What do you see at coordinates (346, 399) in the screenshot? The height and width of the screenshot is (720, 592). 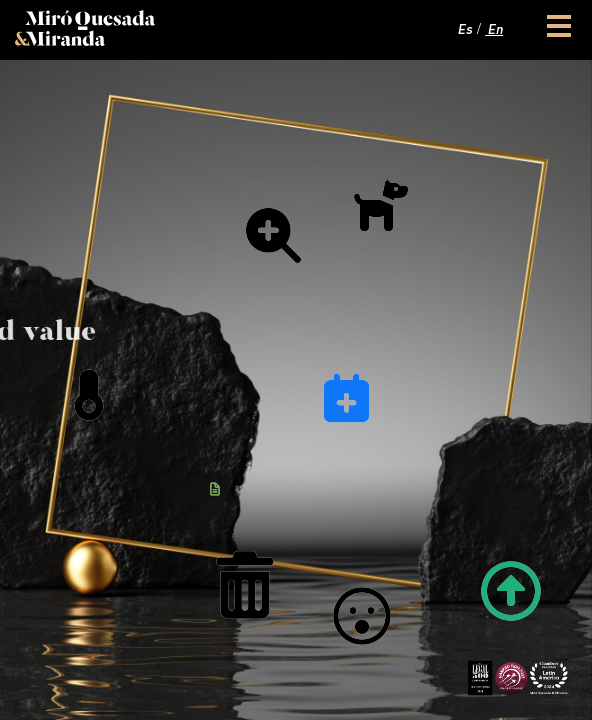 I see `add a new event to your calendar` at bounding box center [346, 399].